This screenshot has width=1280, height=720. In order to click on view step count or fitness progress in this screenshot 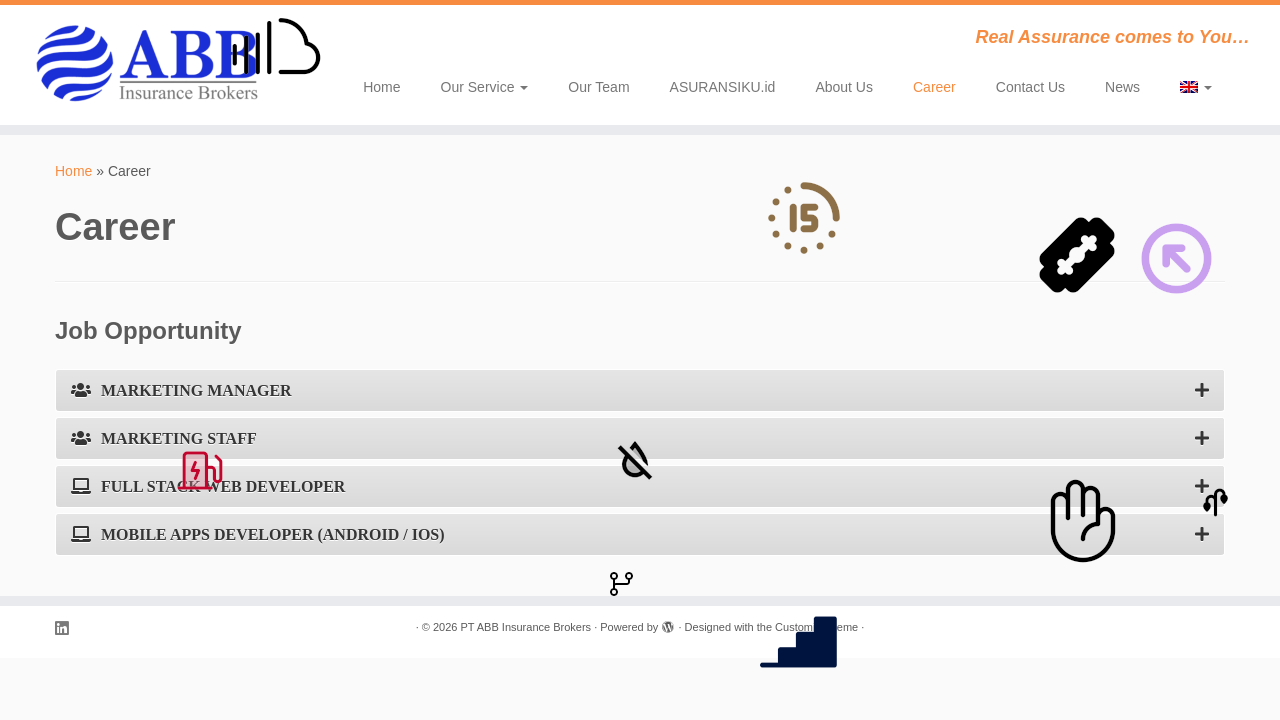, I will do `click(801, 642)`.